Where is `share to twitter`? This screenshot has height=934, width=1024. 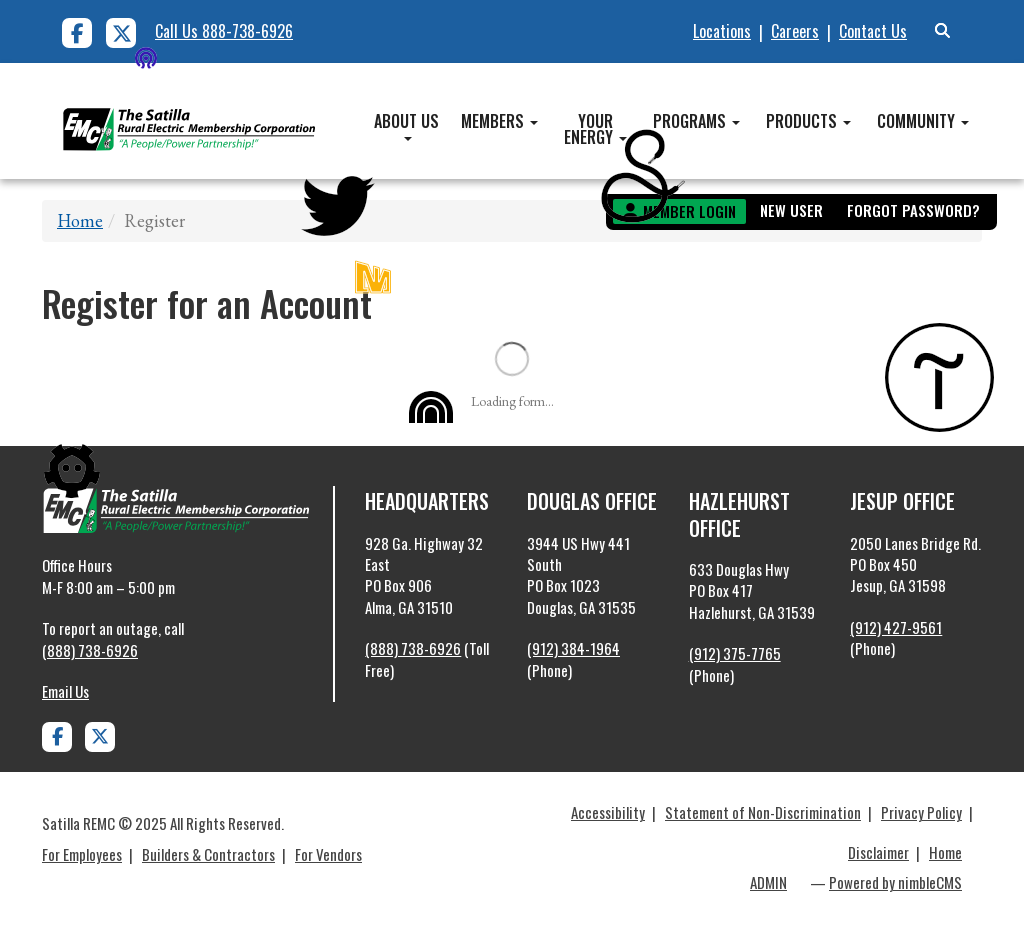
share to twitter is located at coordinates (338, 206).